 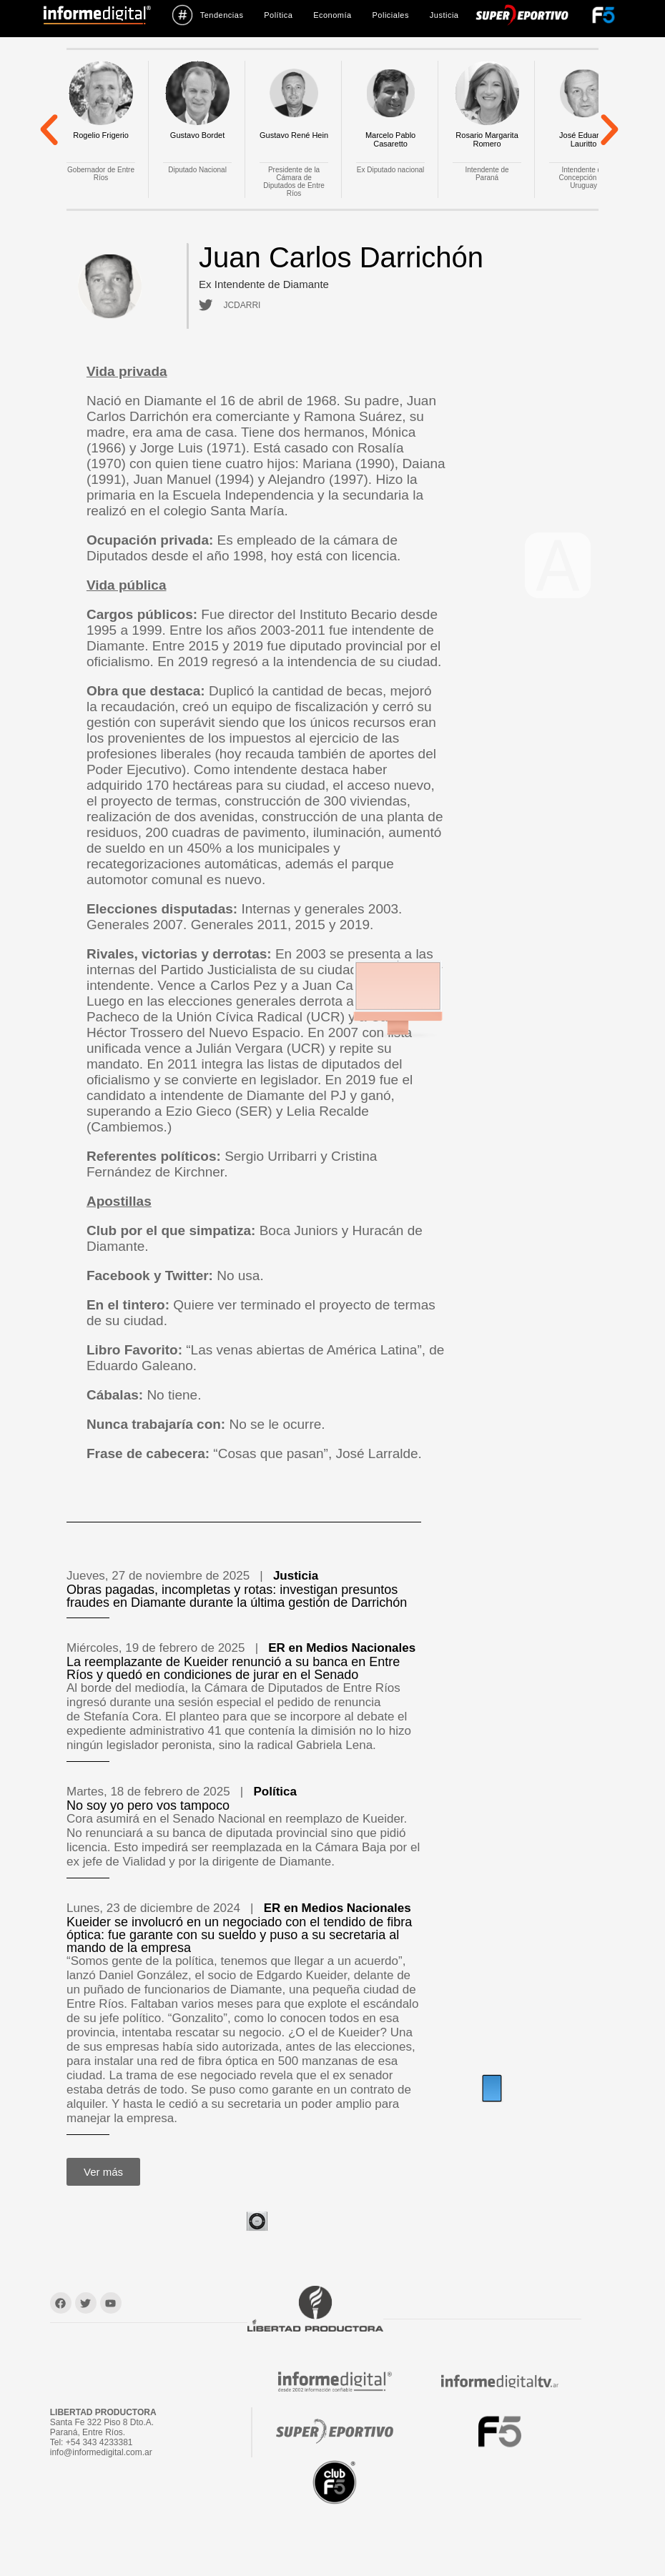 I want to click on represents an iMac device in system settings, so click(x=398, y=996).